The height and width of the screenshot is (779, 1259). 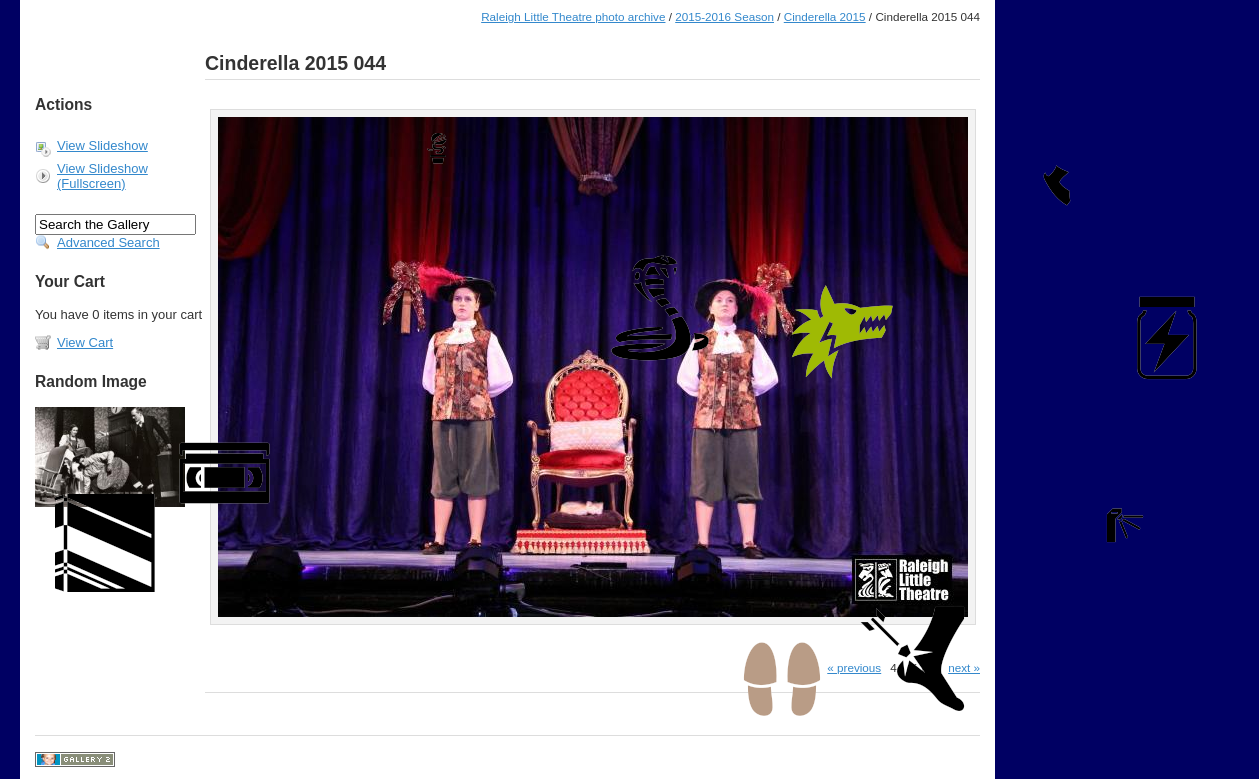 What do you see at coordinates (438, 148) in the screenshot?
I see `represents a carnivorous plant item or creature in a game` at bounding box center [438, 148].